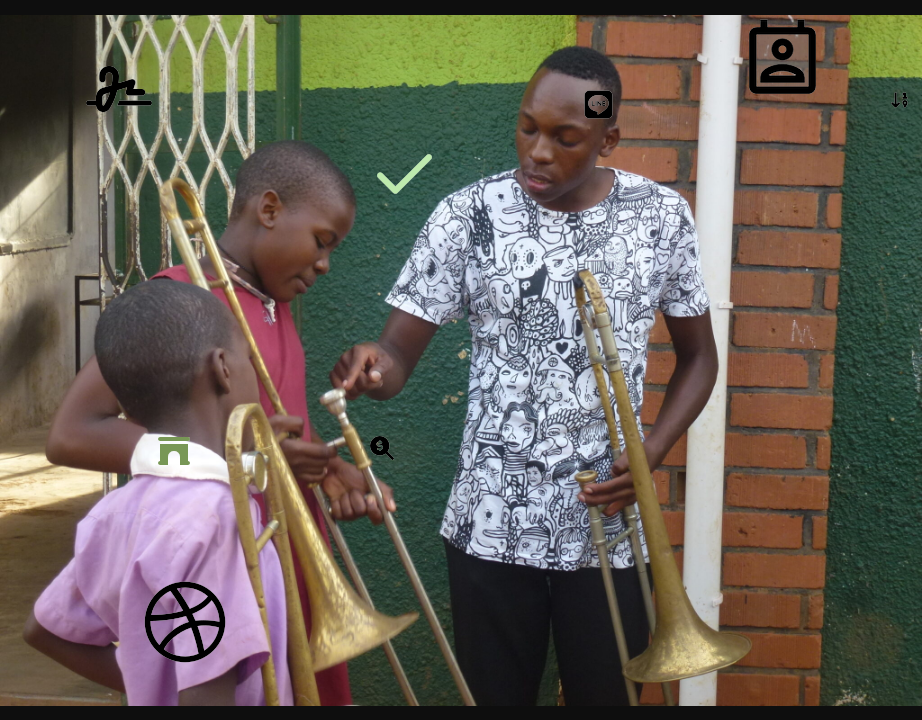 This screenshot has width=922, height=720. What do you see at coordinates (404, 175) in the screenshot?
I see `confirm or submit an action` at bounding box center [404, 175].